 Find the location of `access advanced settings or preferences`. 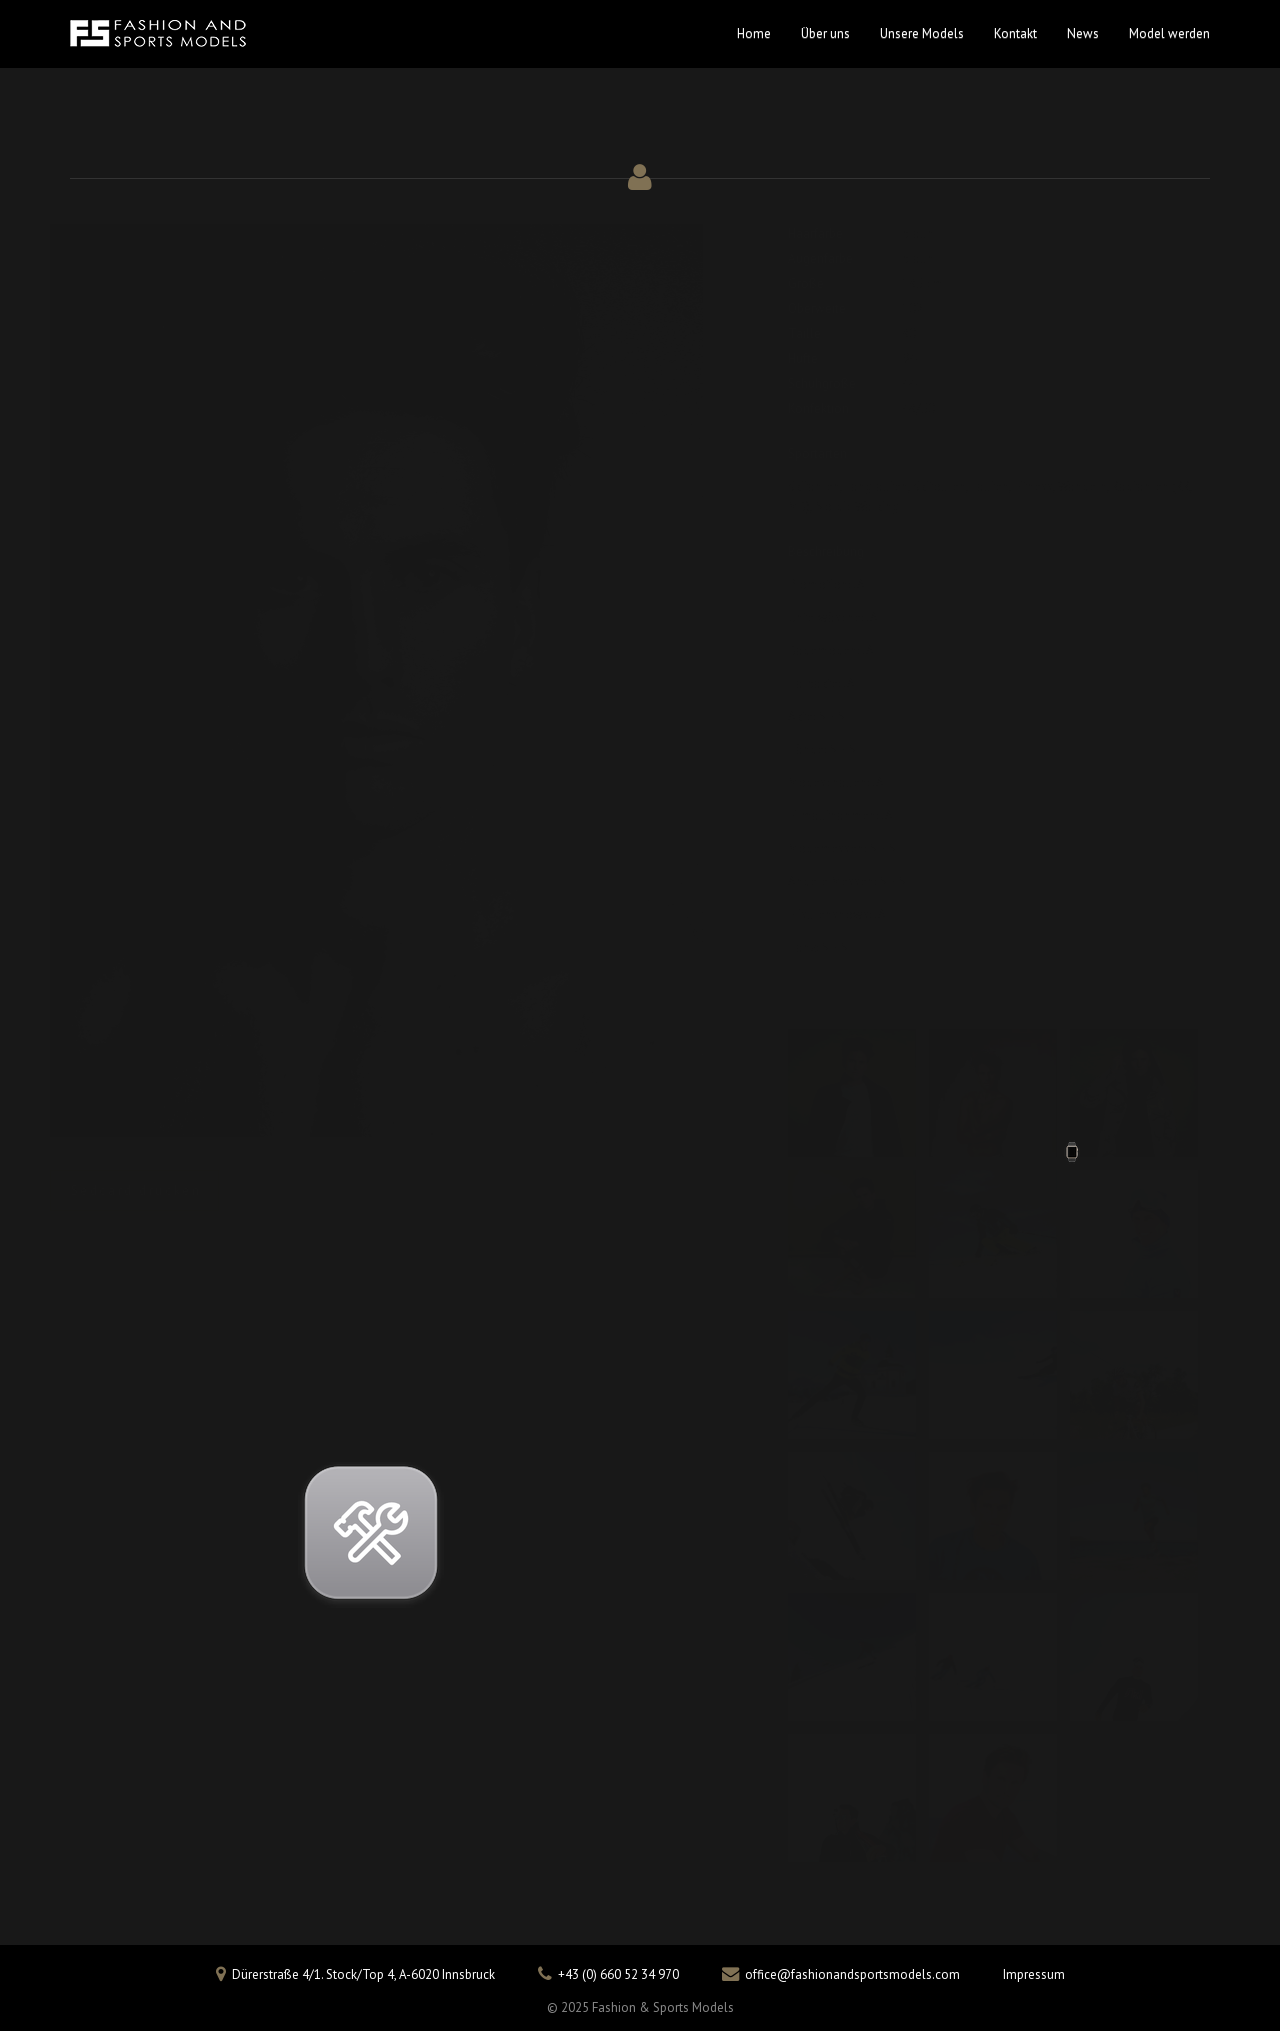

access advanced settings or preferences is located at coordinates (371, 1535).